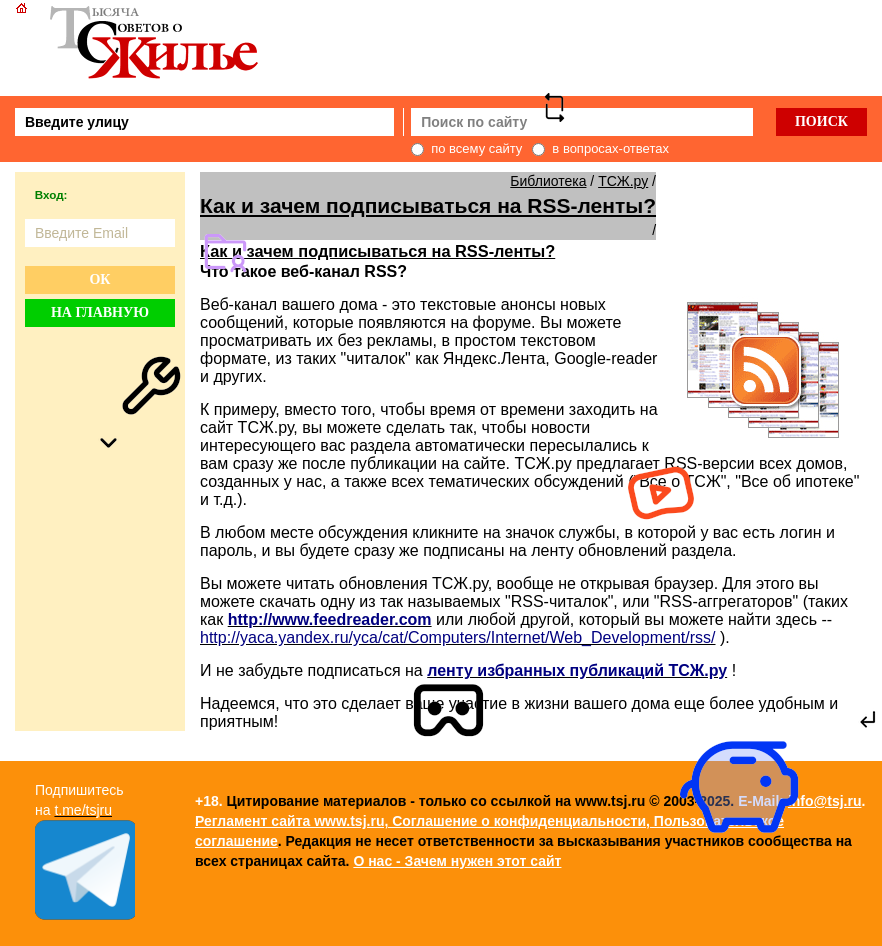 The image size is (882, 946). I want to click on open YouTube Kids app, so click(661, 493).